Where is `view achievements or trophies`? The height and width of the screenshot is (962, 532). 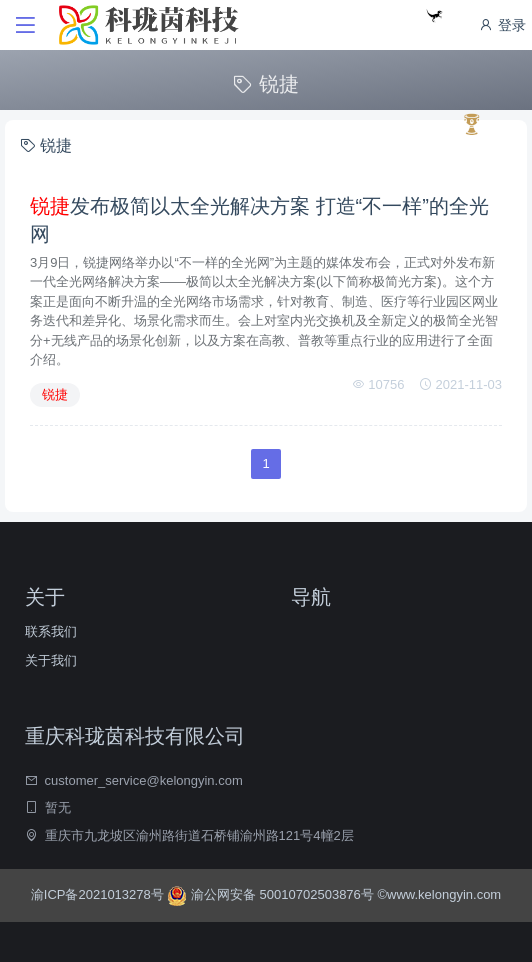 view achievements or trophies is located at coordinates (471, 124).